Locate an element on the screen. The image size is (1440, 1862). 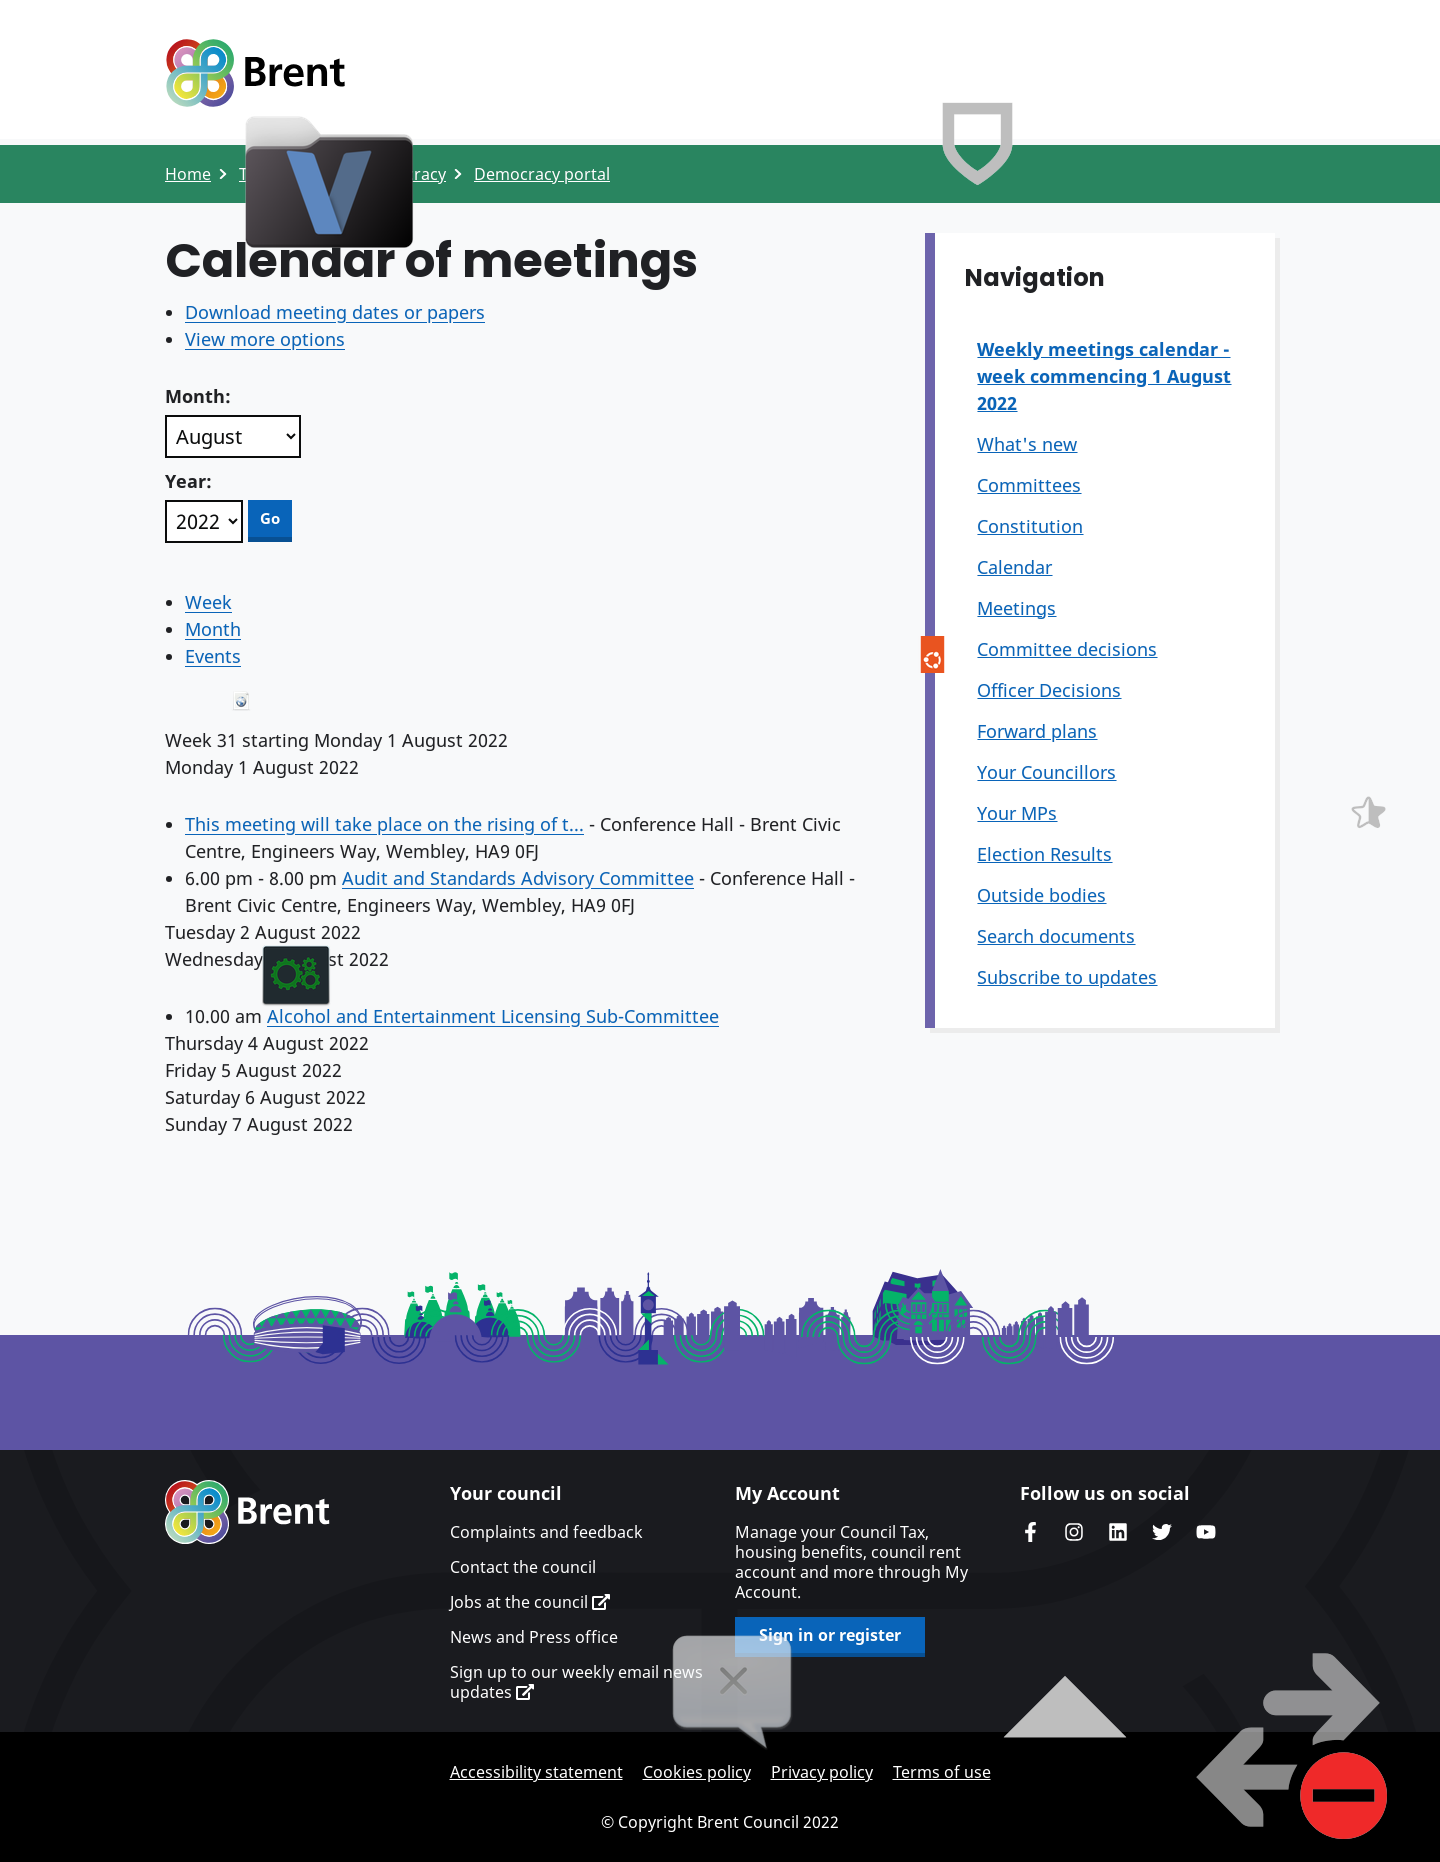
open folder containing files starting with "V" is located at coordinates (328, 186).